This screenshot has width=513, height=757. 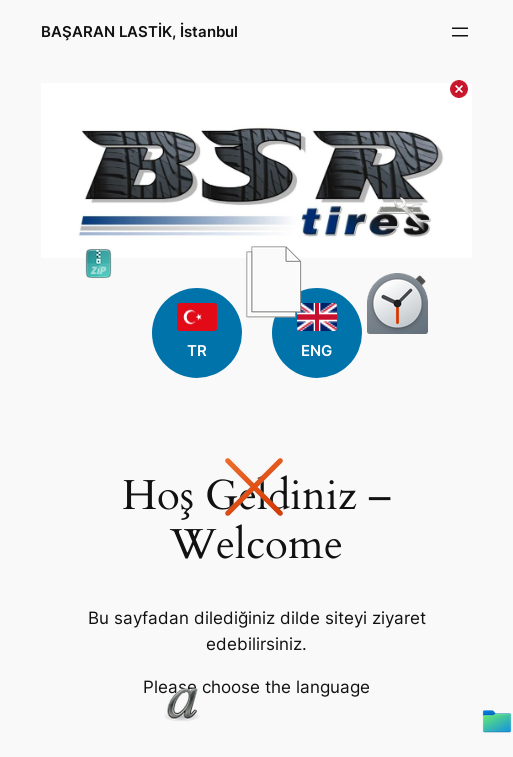 What do you see at coordinates (274, 282) in the screenshot?
I see `copy file to clipboard` at bounding box center [274, 282].